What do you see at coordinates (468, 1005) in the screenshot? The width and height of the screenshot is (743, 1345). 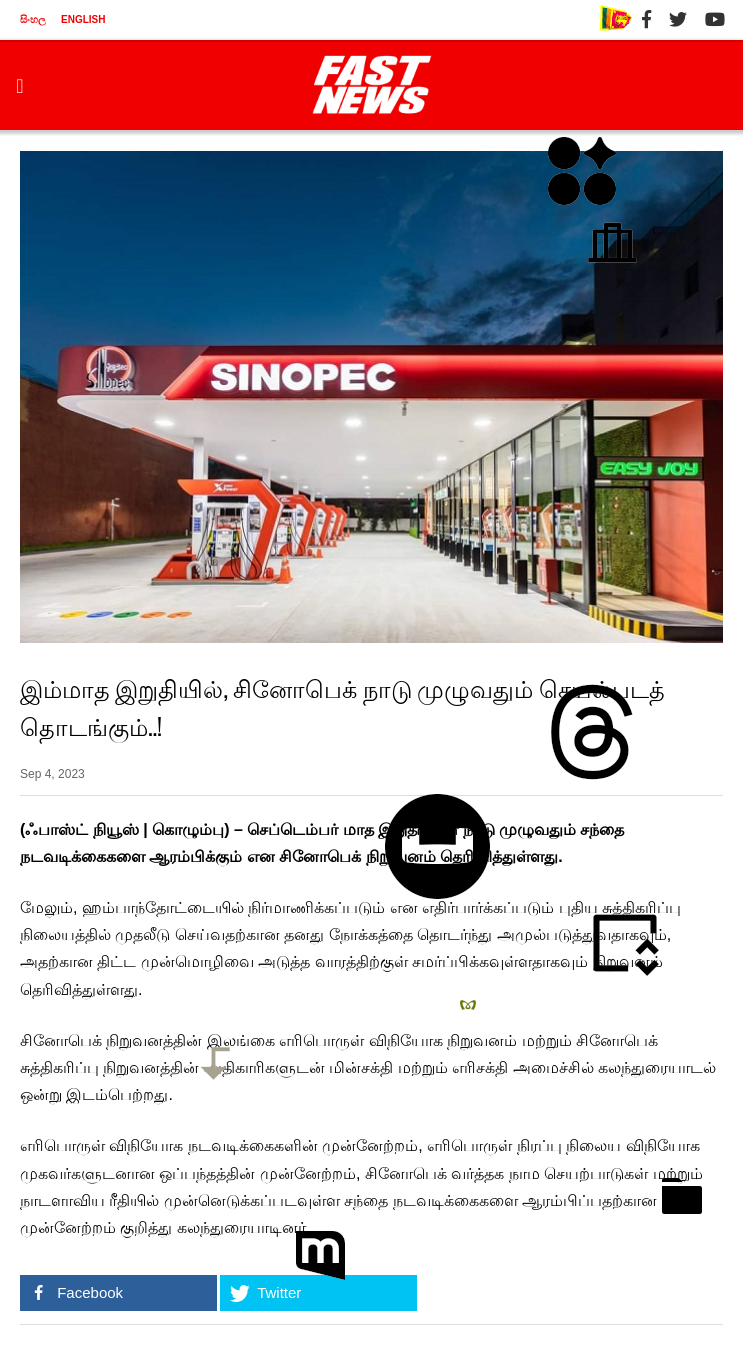 I see `tokyo metro logo` at bounding box center [468, 1005].